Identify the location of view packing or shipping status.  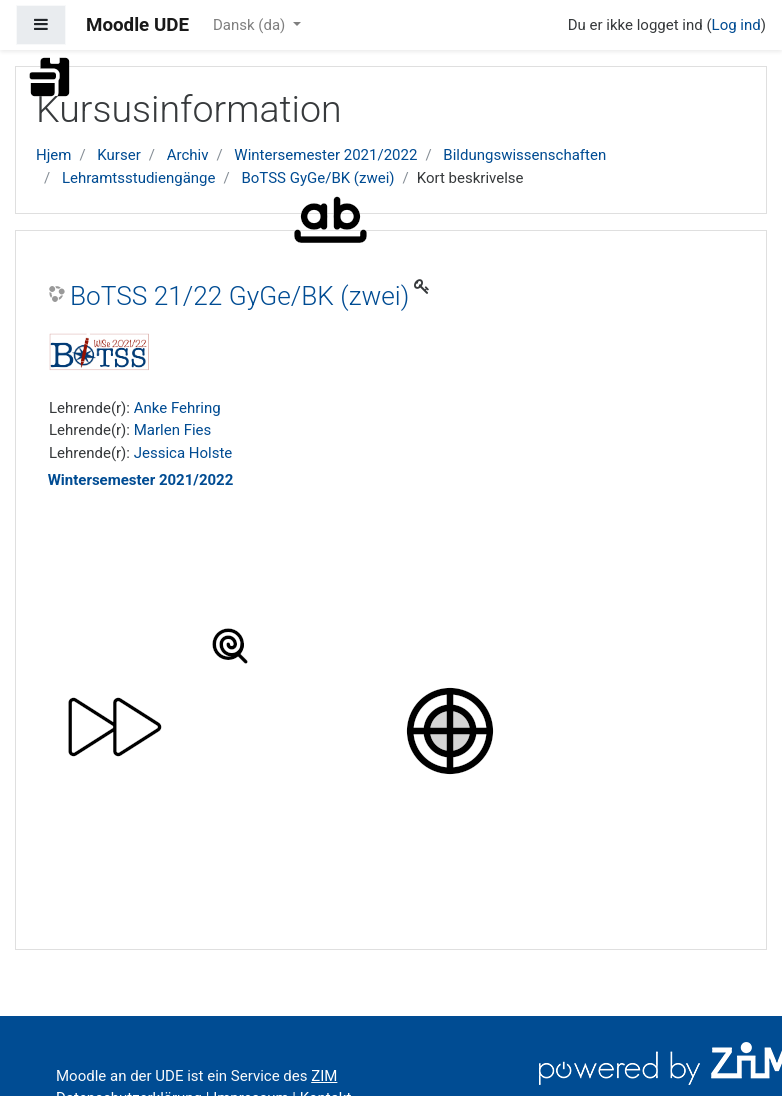
(50, 77).